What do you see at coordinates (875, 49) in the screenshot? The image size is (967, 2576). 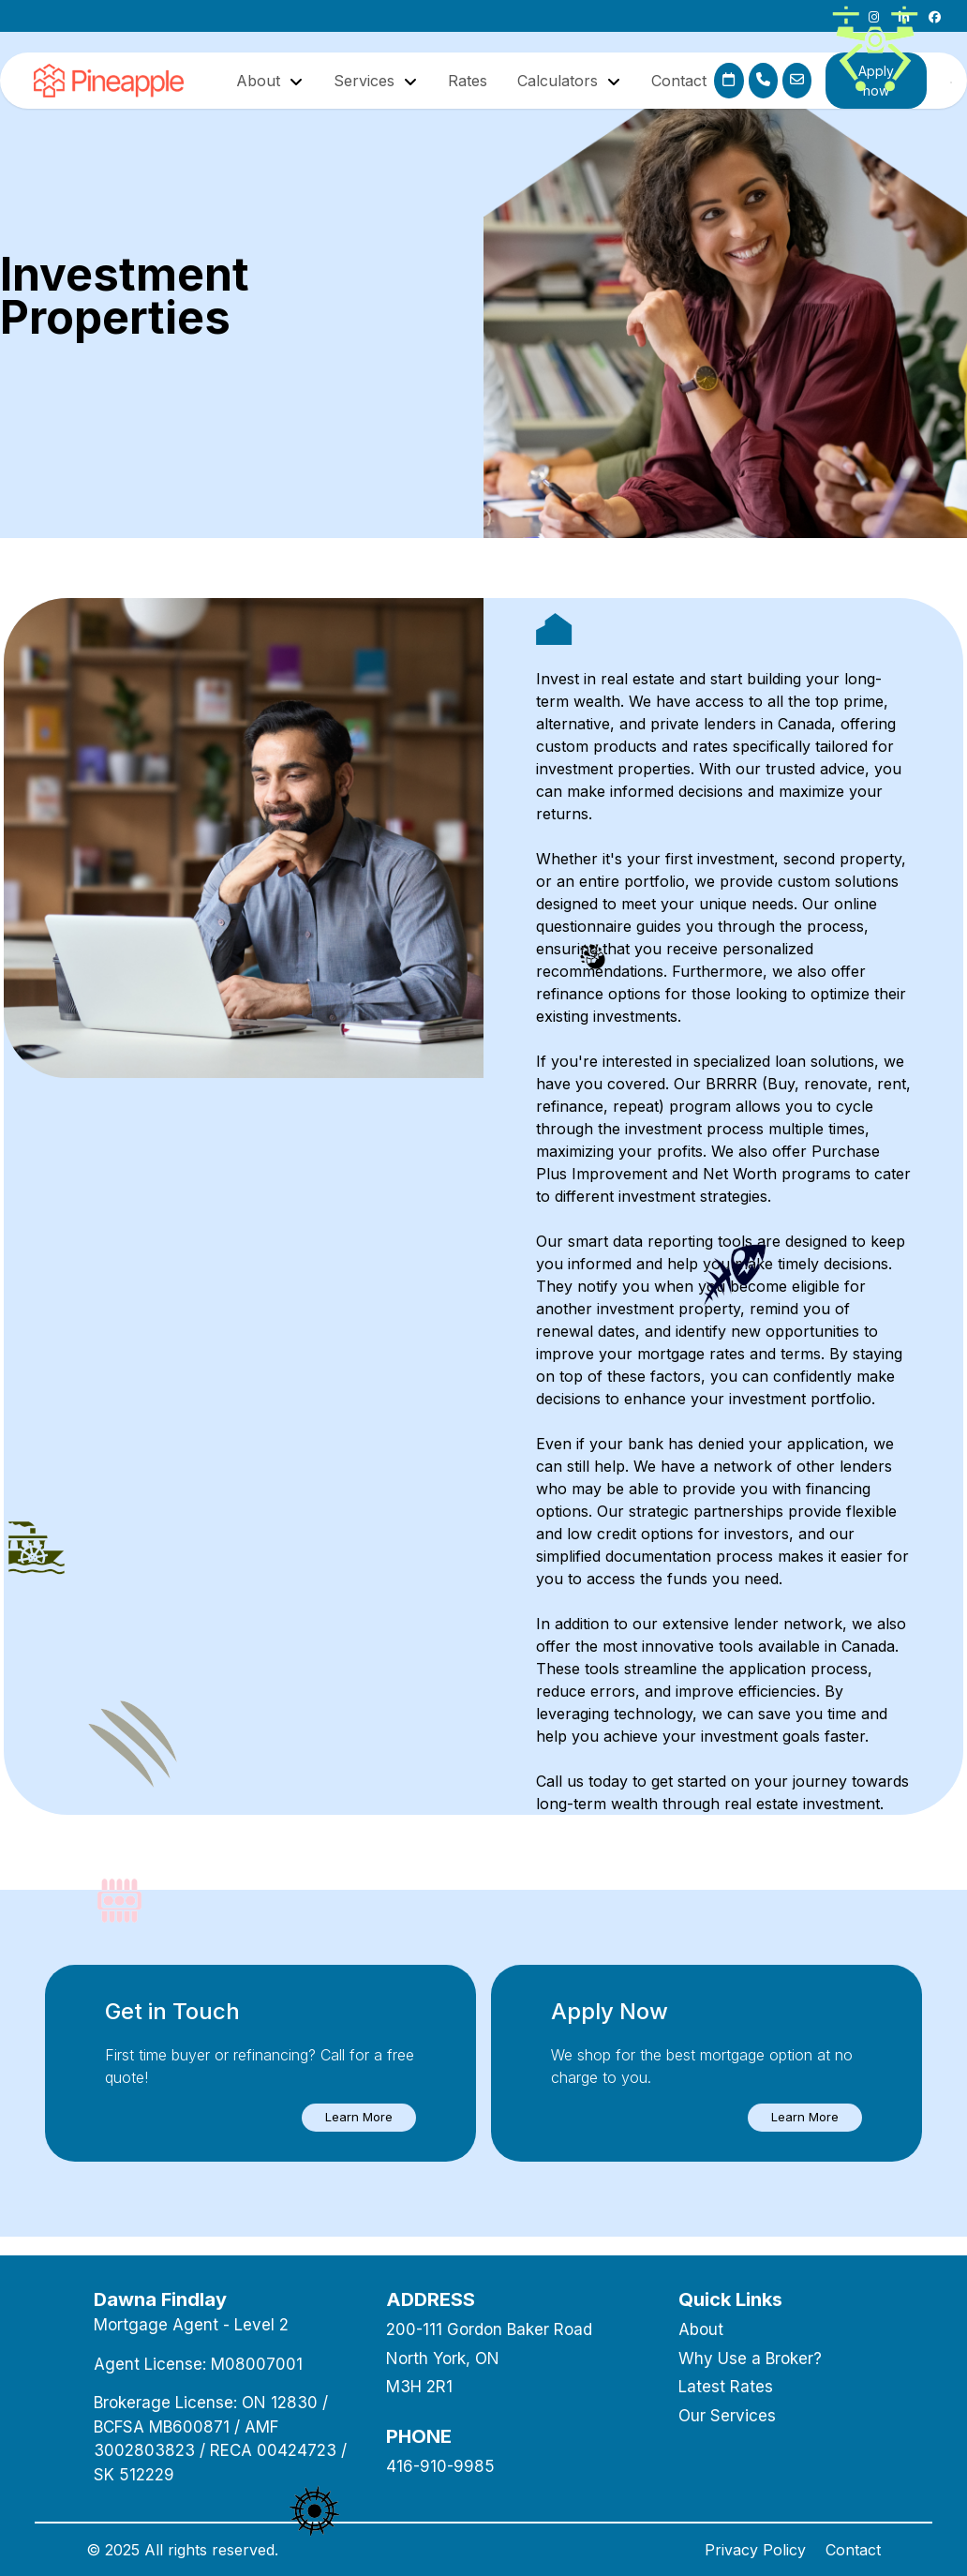 I see `track your drone delivery status` at bounding box center [875, 49].